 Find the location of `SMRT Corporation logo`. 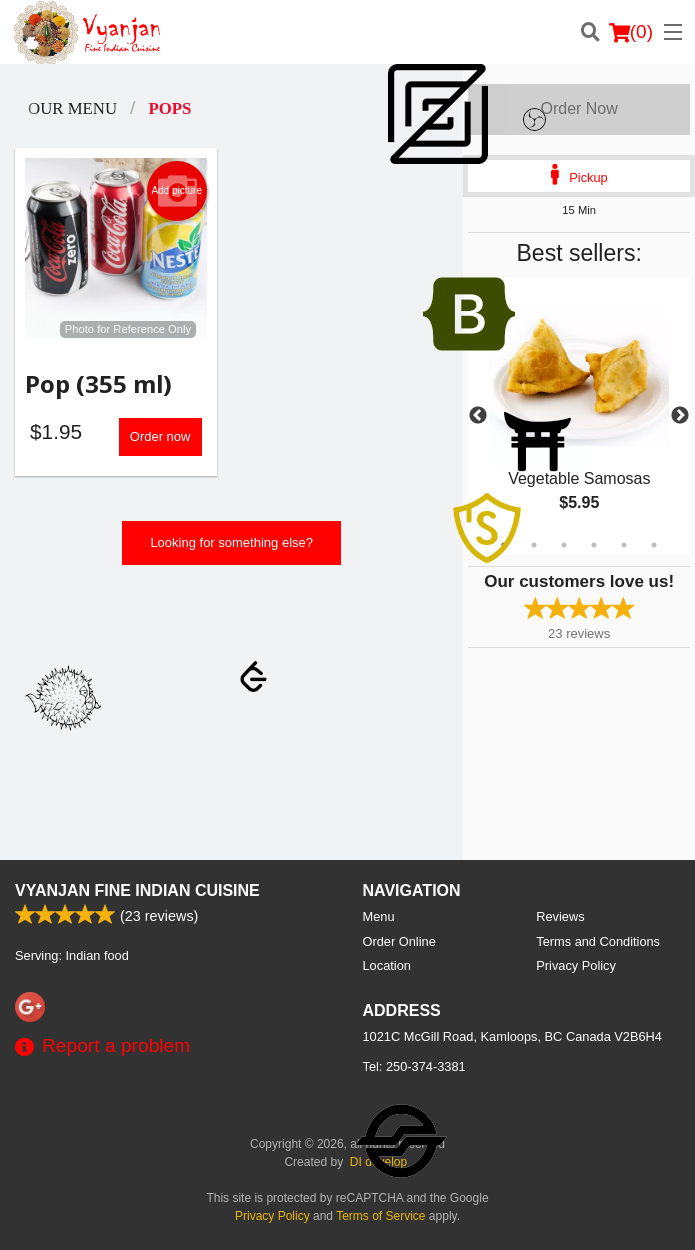

SMRT Corporation logo is located at coordinates (401, 1141).